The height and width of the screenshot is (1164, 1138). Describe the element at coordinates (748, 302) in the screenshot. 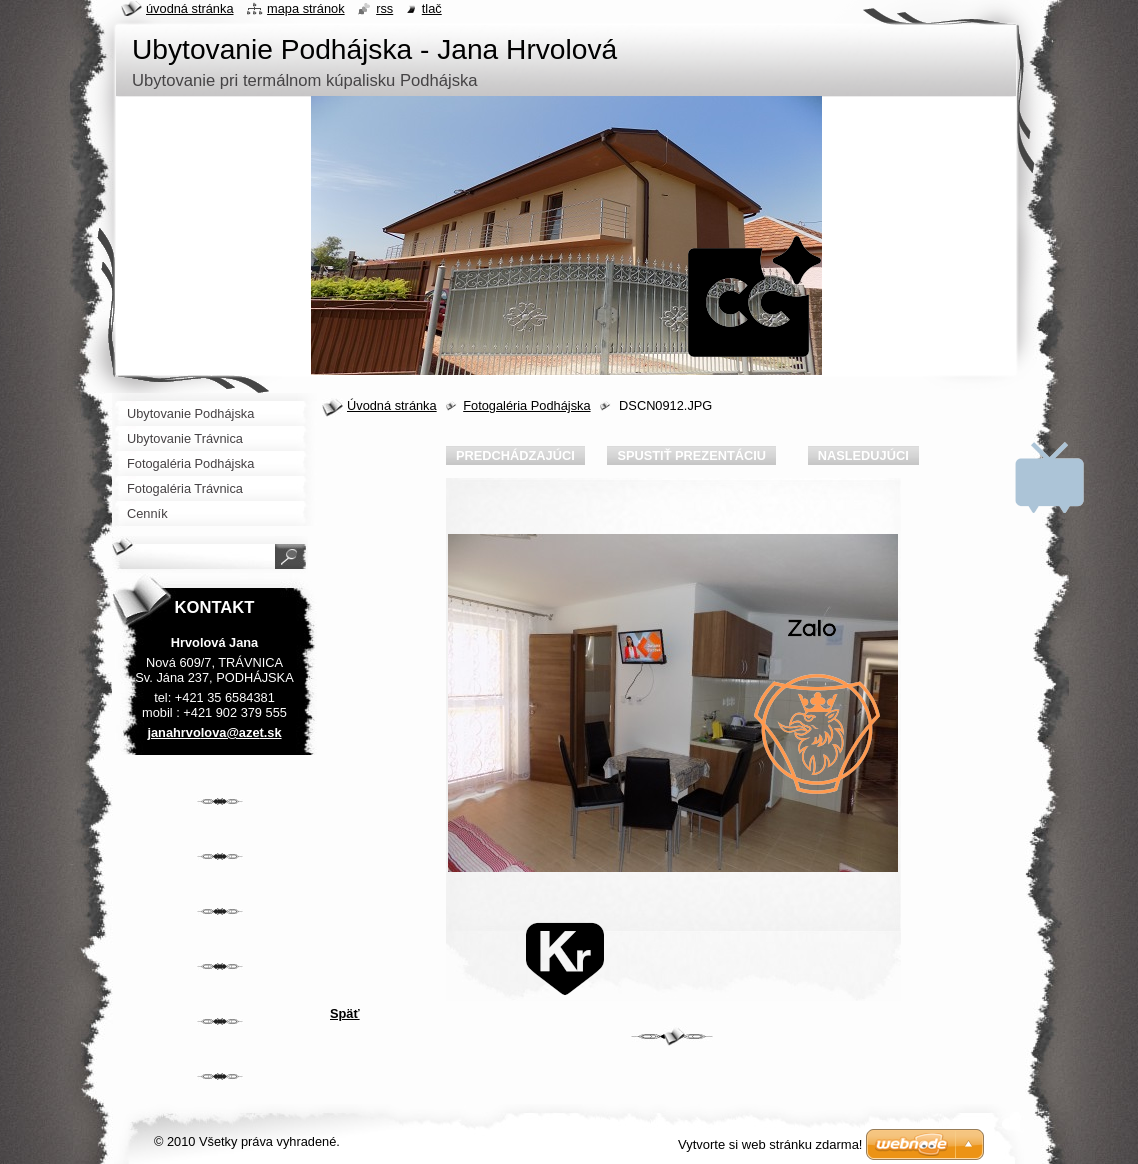

I see `enable AI-generated closed captions` at that location.